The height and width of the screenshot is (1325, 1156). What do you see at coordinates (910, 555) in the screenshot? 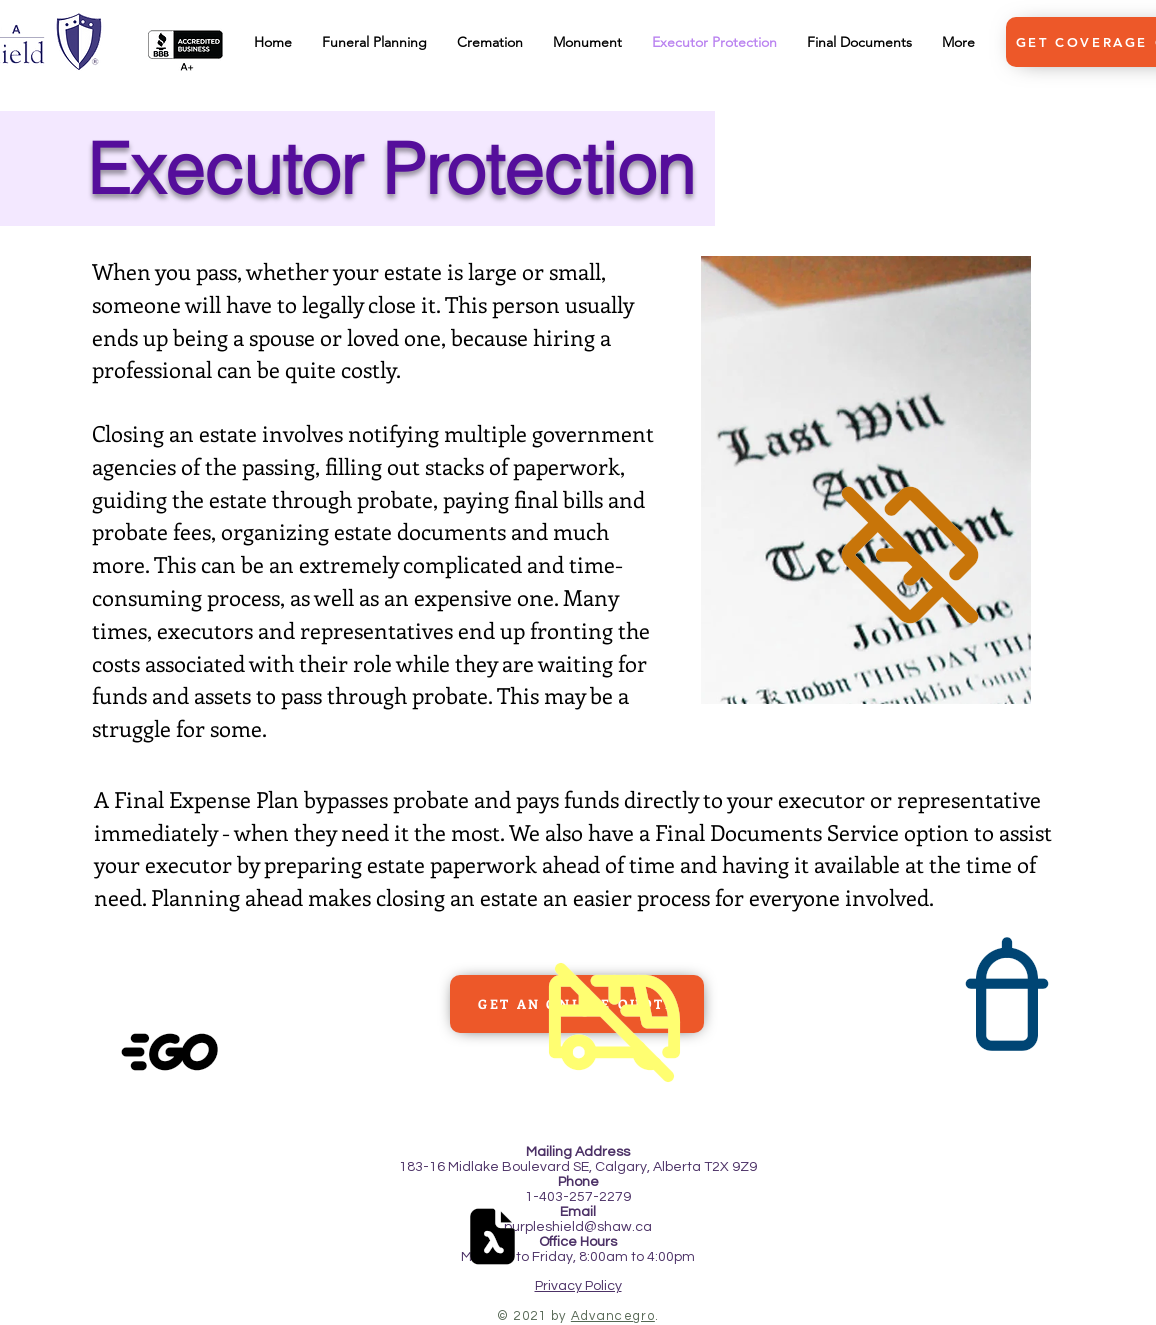
I see `navigation or directions unavailable` at bounding box center [910, 555].